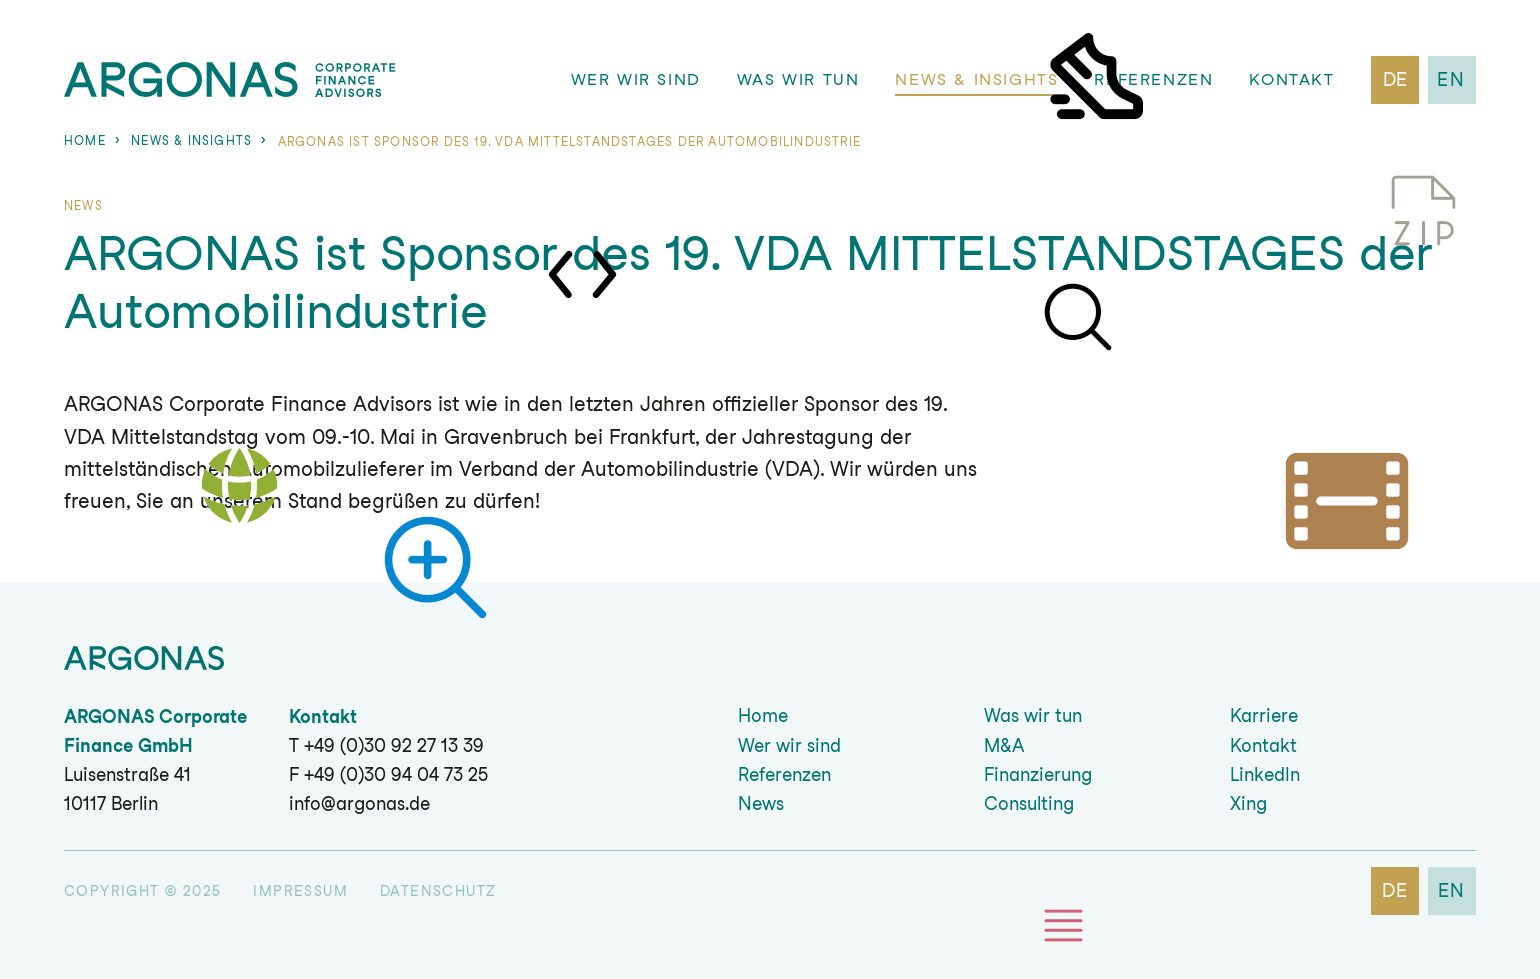 This screenshot has height=979, width=1540. Describe the element at coordinates (1078, 317) in the screenshot. I see `search for content` at that location.